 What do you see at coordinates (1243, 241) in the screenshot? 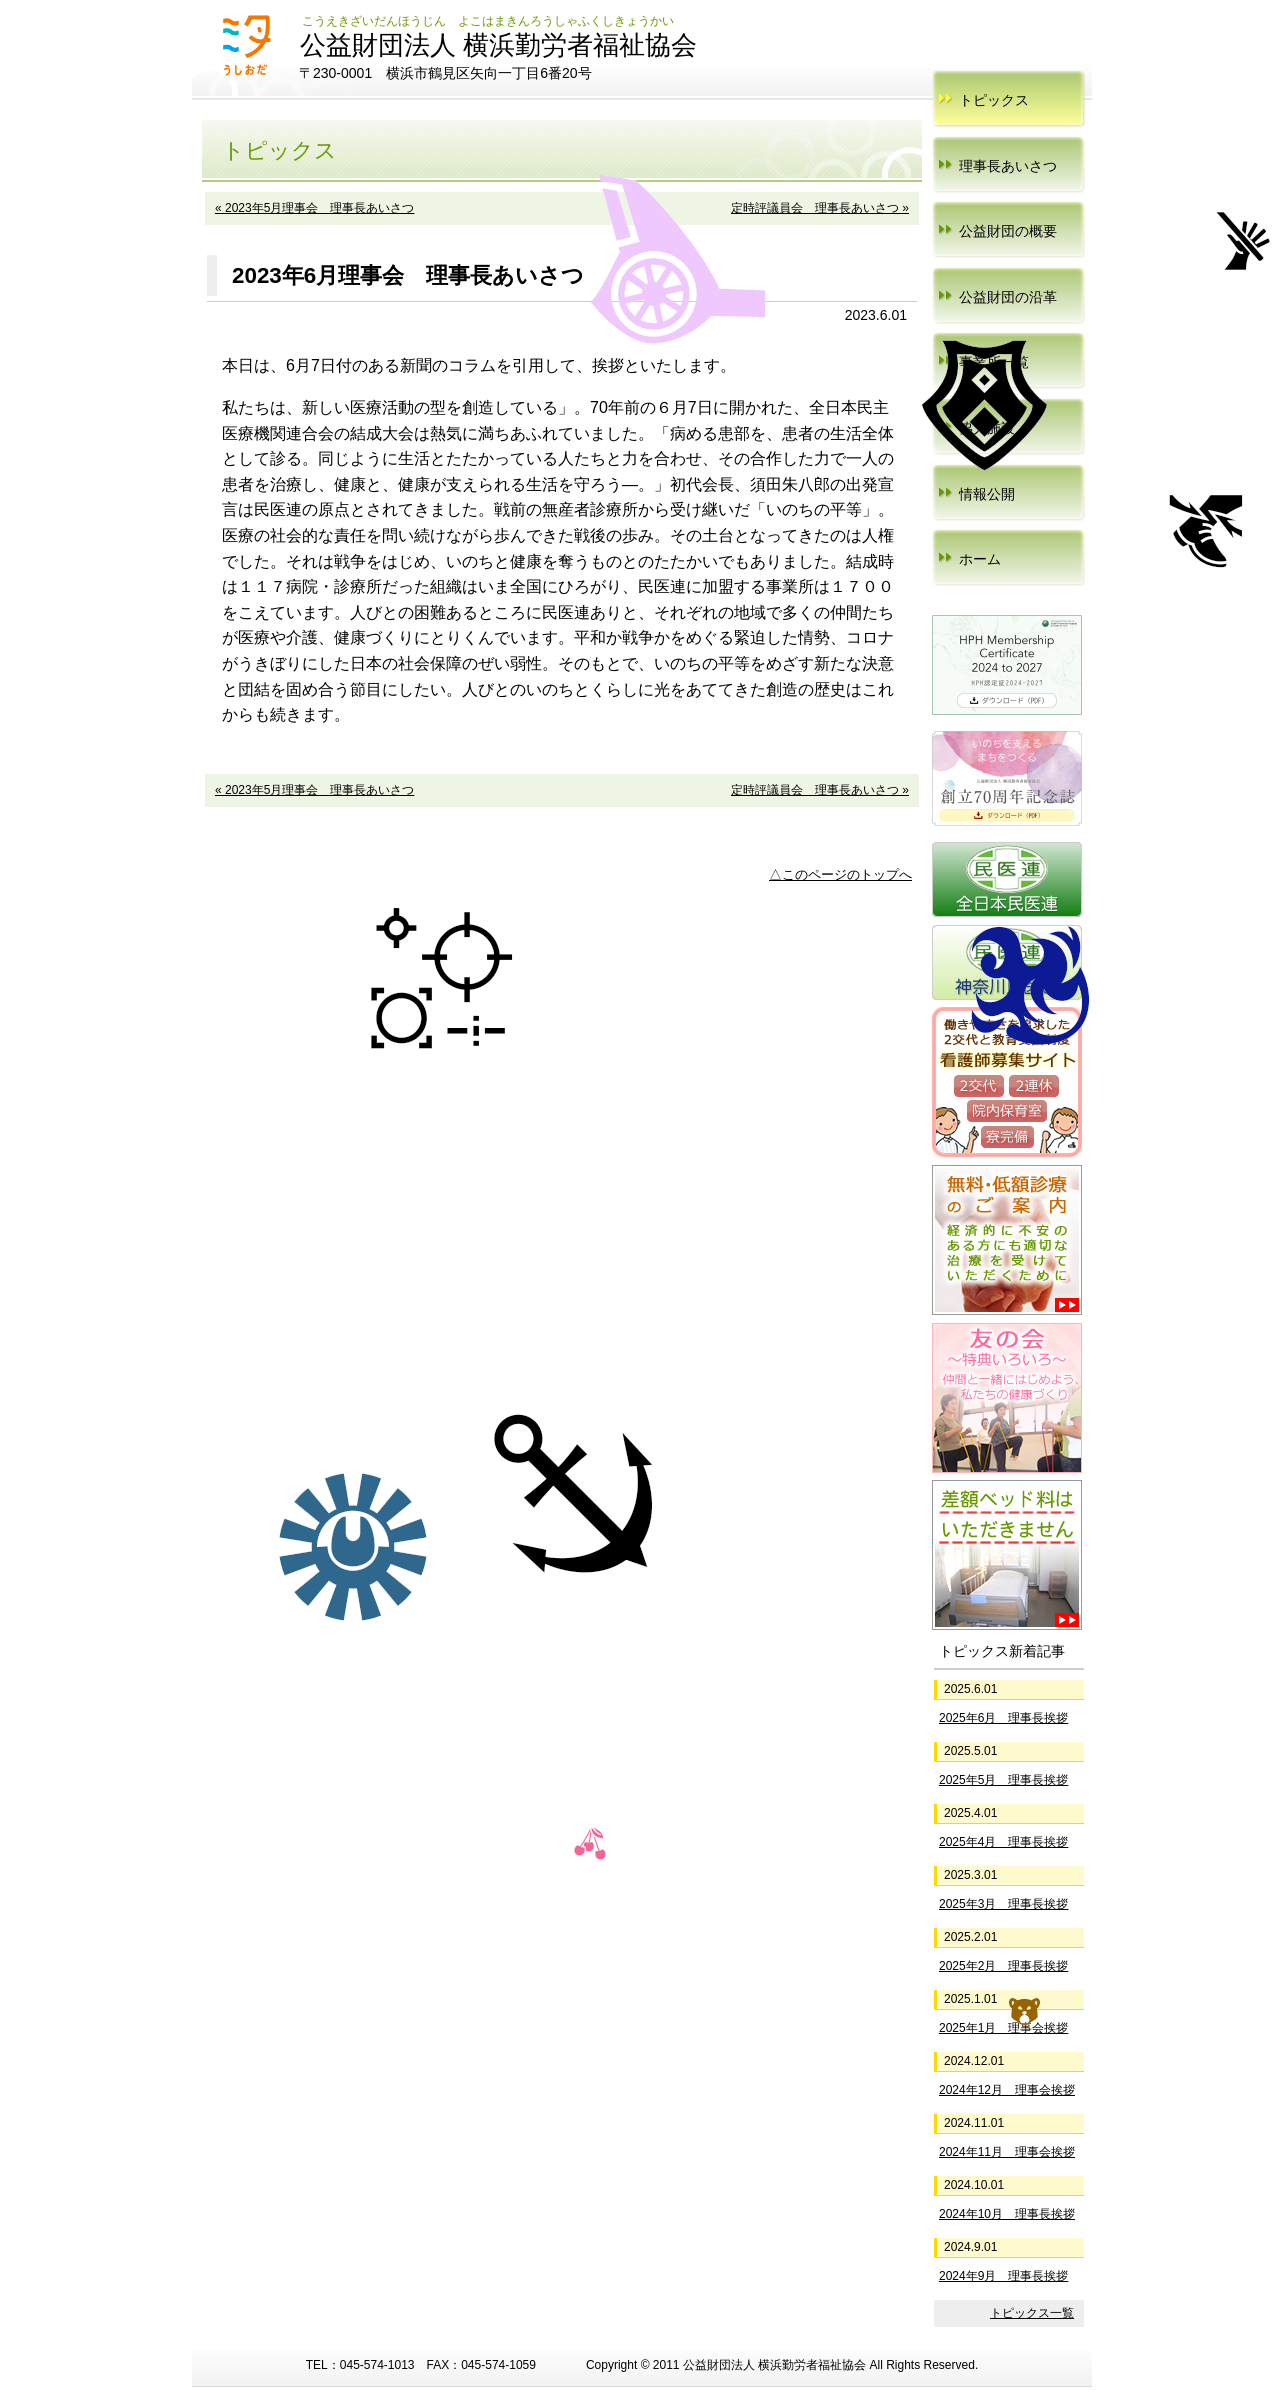
I see `catch or grab an item` at bounding box center [1243, 241].